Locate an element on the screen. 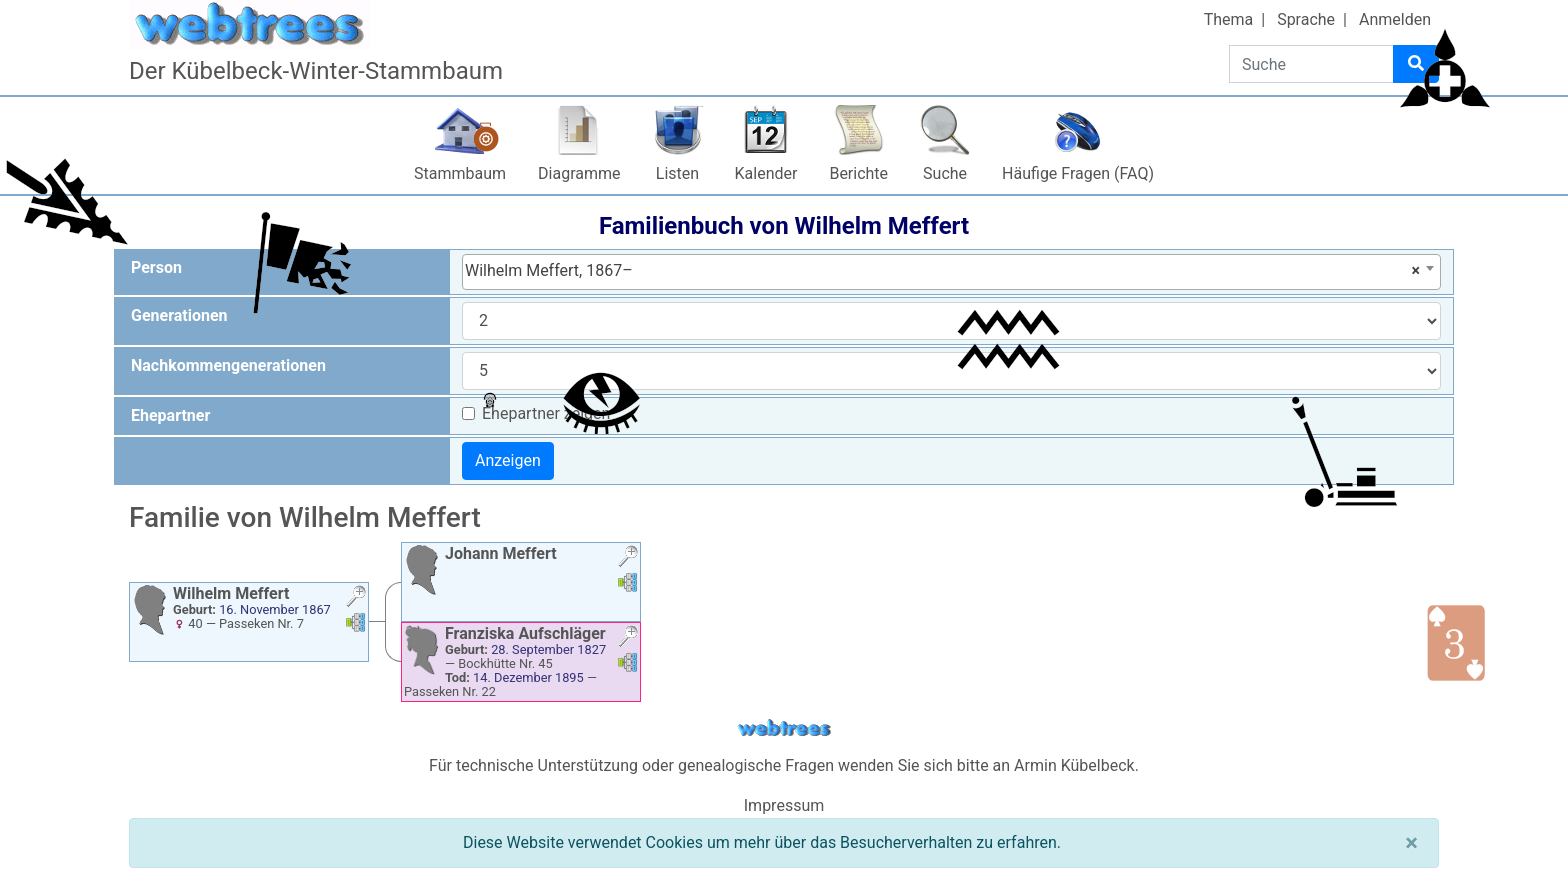  select the three of spades card is located at coordinates (1456, 643).